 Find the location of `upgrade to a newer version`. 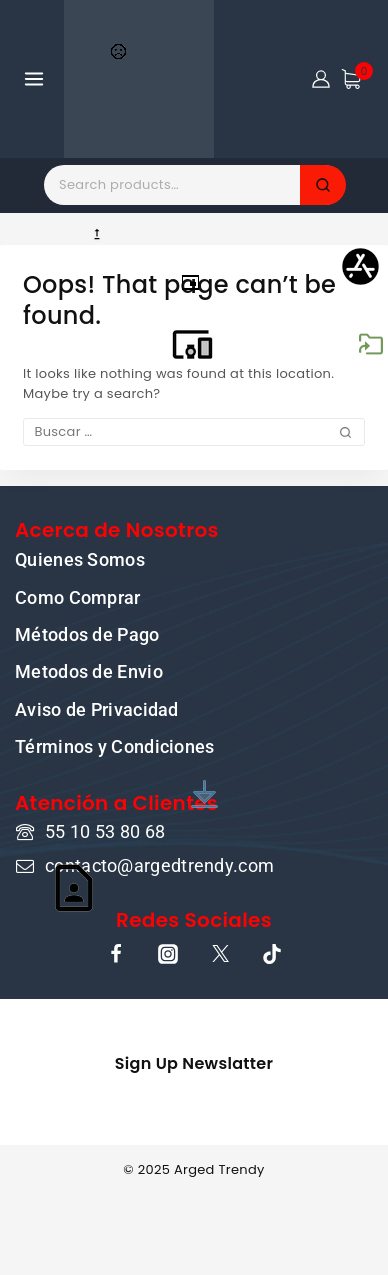

upgrade to a newer version is located at coordinates (97, 234).